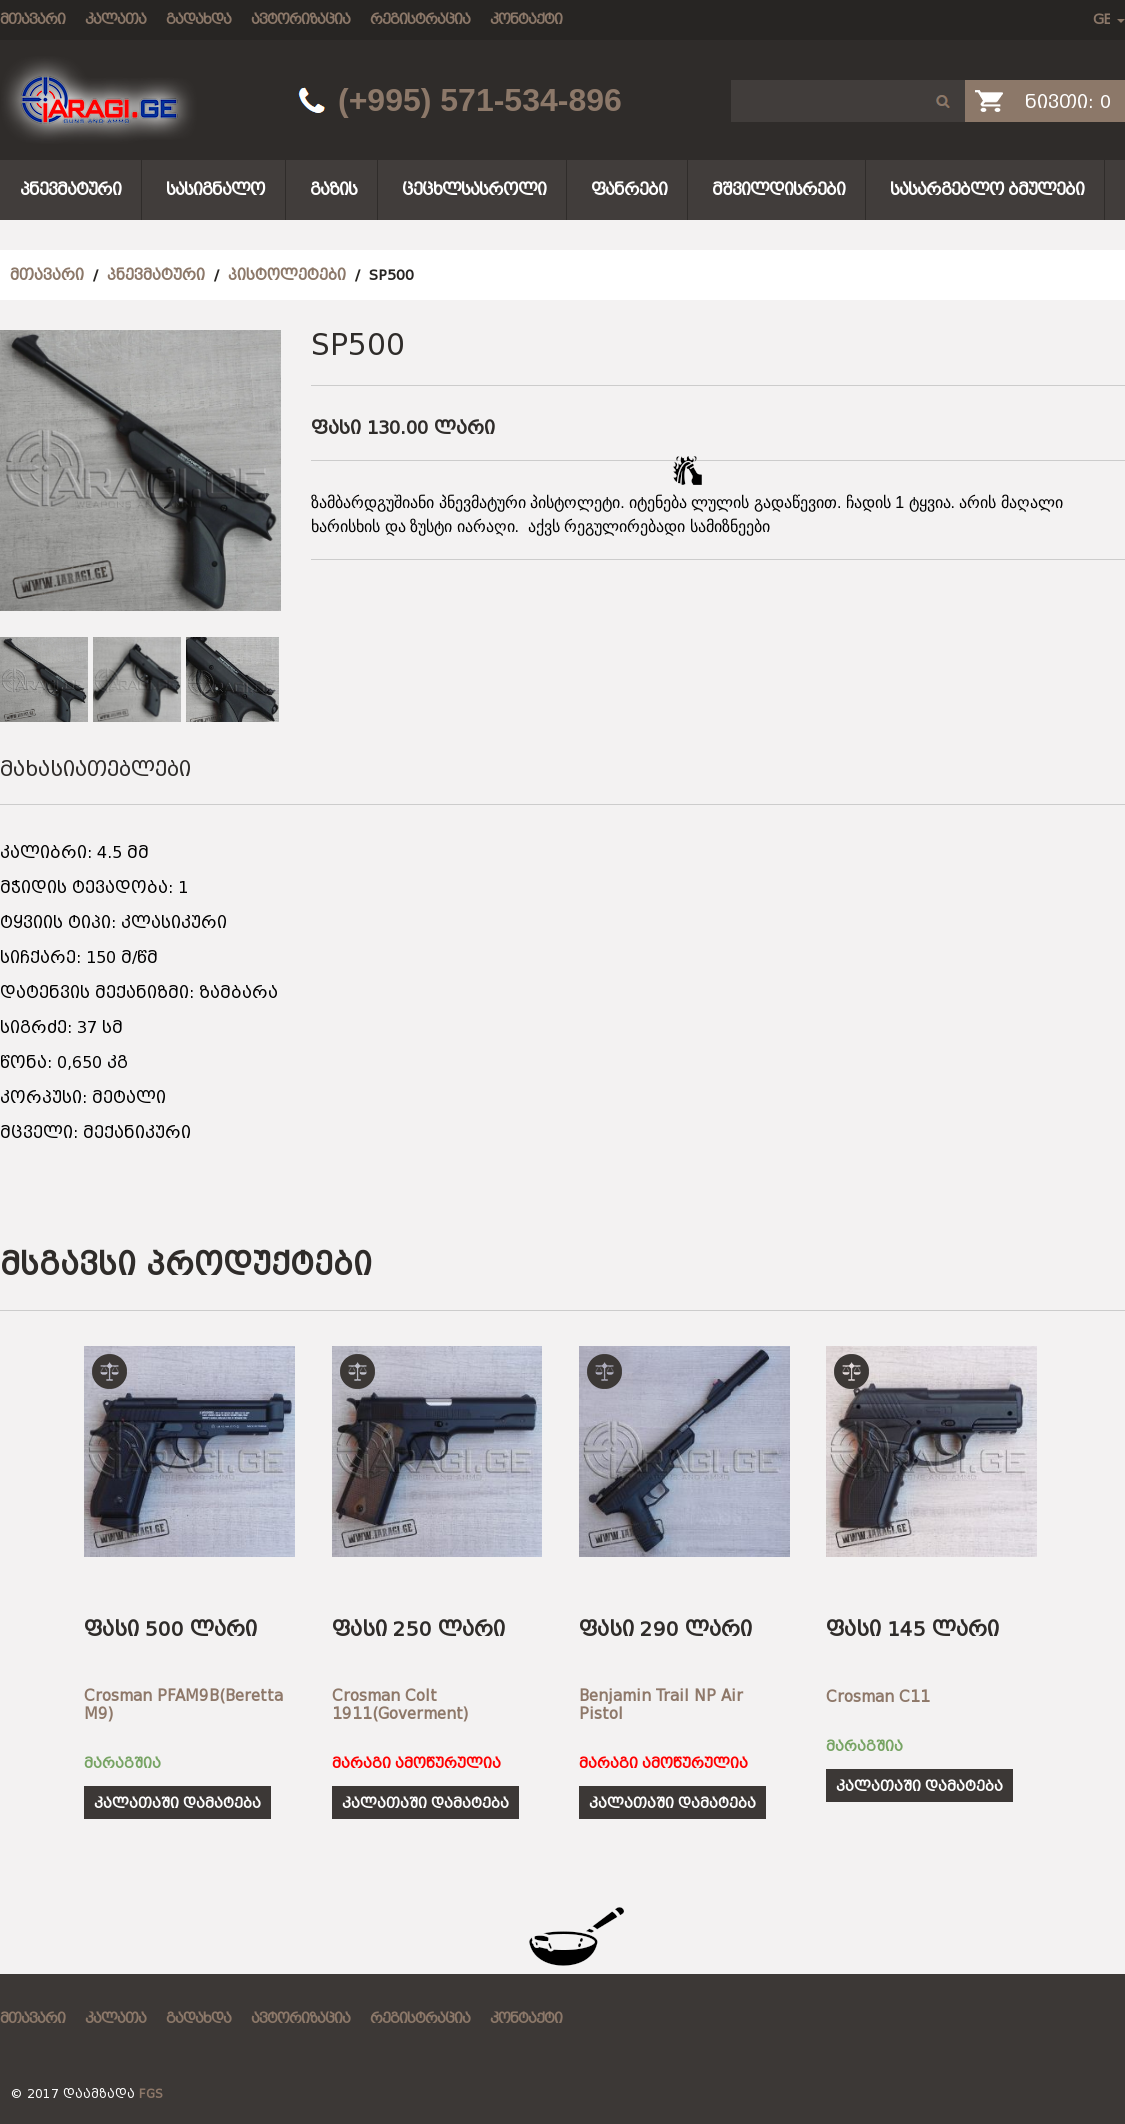 This screenshot has width=1125, height=2124. Describe the element at coordinates (576, 1933) in the screenshot. I see `access cooking or stir-fry recipes` at that location.